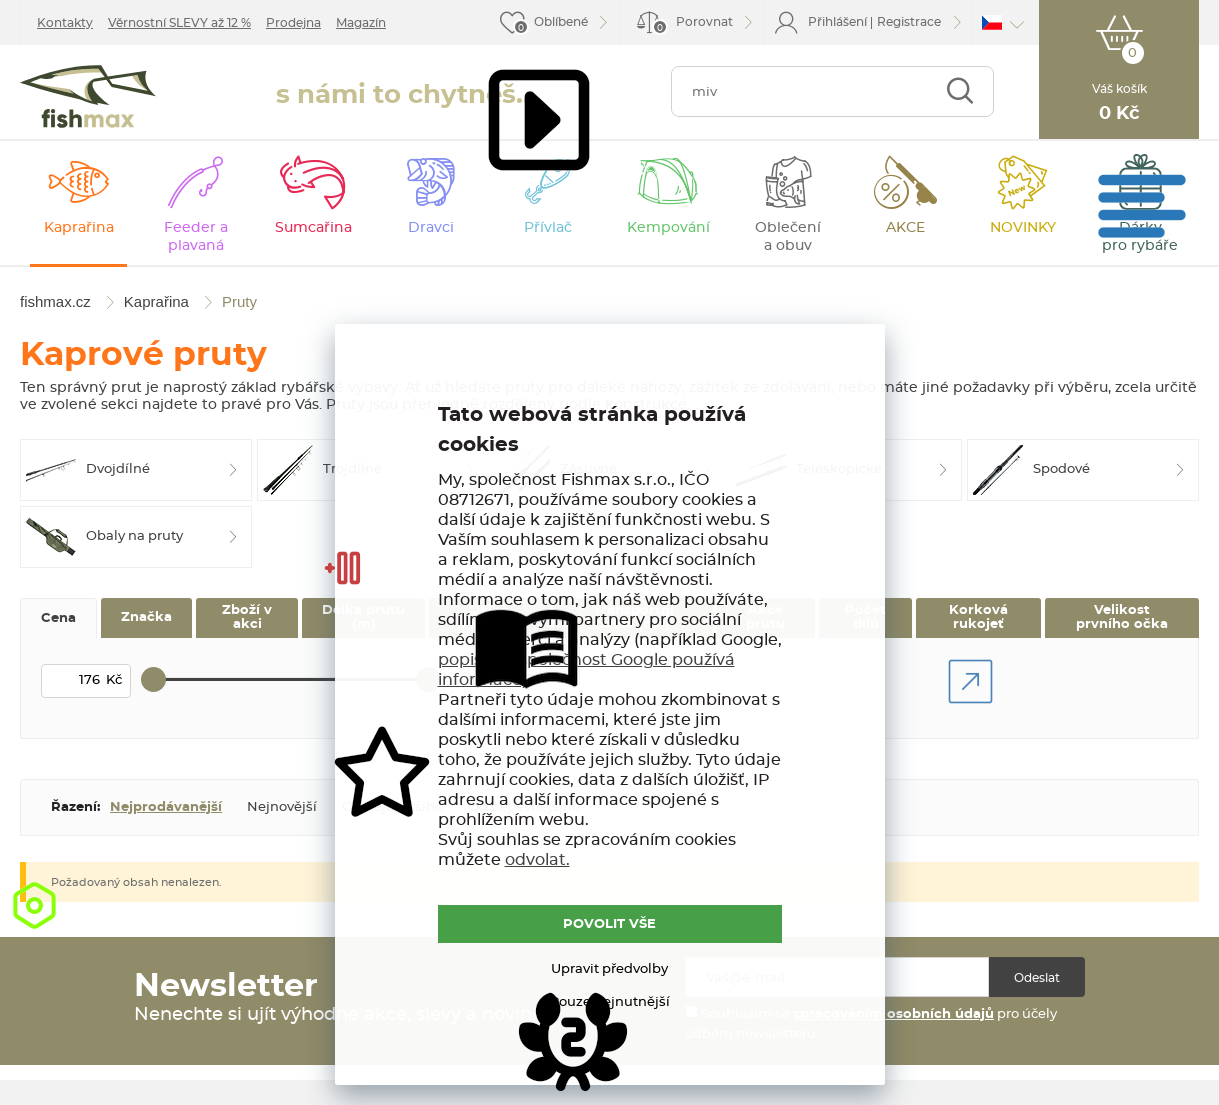 This screenshot has height=1105, width=1219. I want to click on open link in new window, so click(970, 681).